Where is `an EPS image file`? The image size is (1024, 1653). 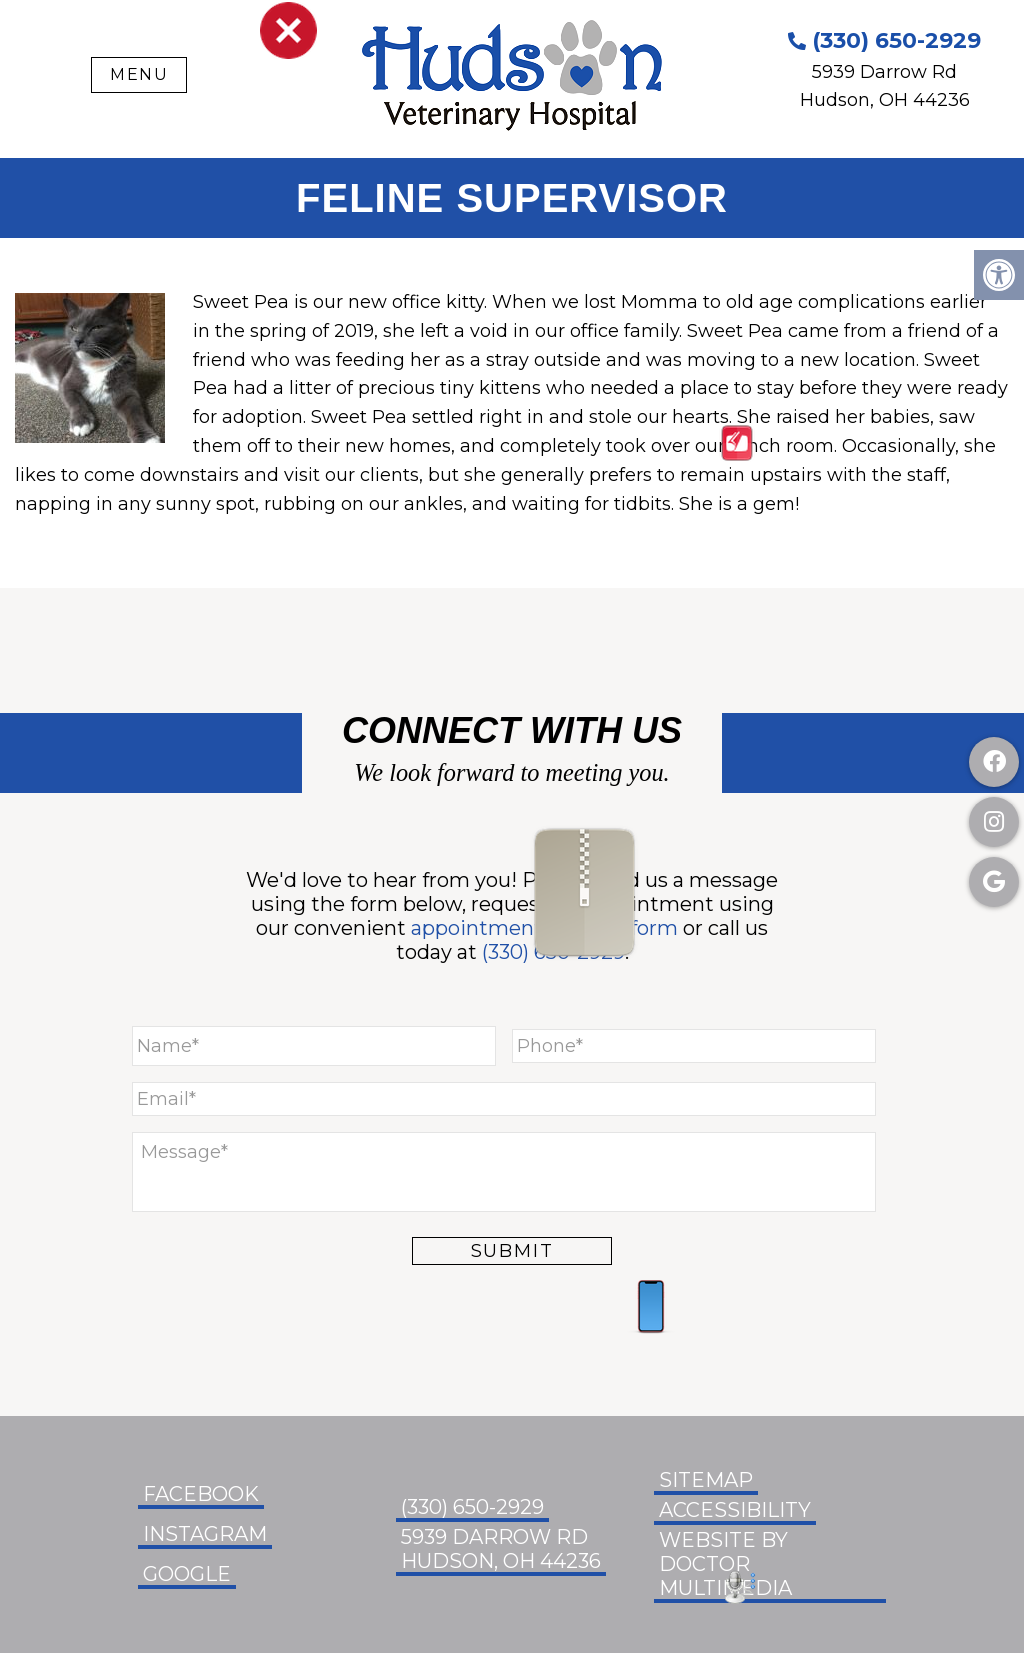
an EPS image file is located at coordinates (737, 443).